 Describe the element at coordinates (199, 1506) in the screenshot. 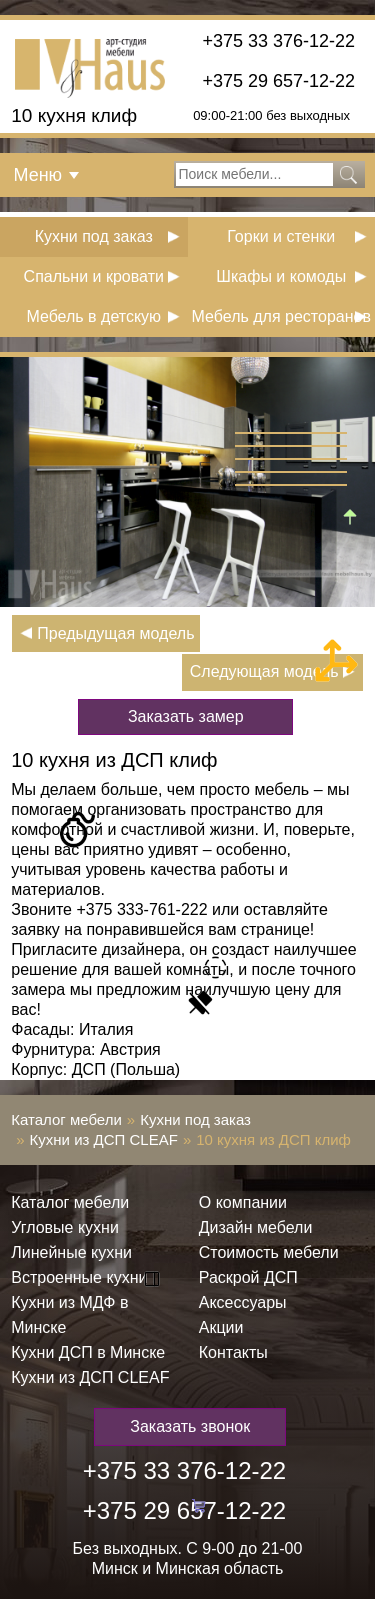

I see `view your shopping cart` at that location.